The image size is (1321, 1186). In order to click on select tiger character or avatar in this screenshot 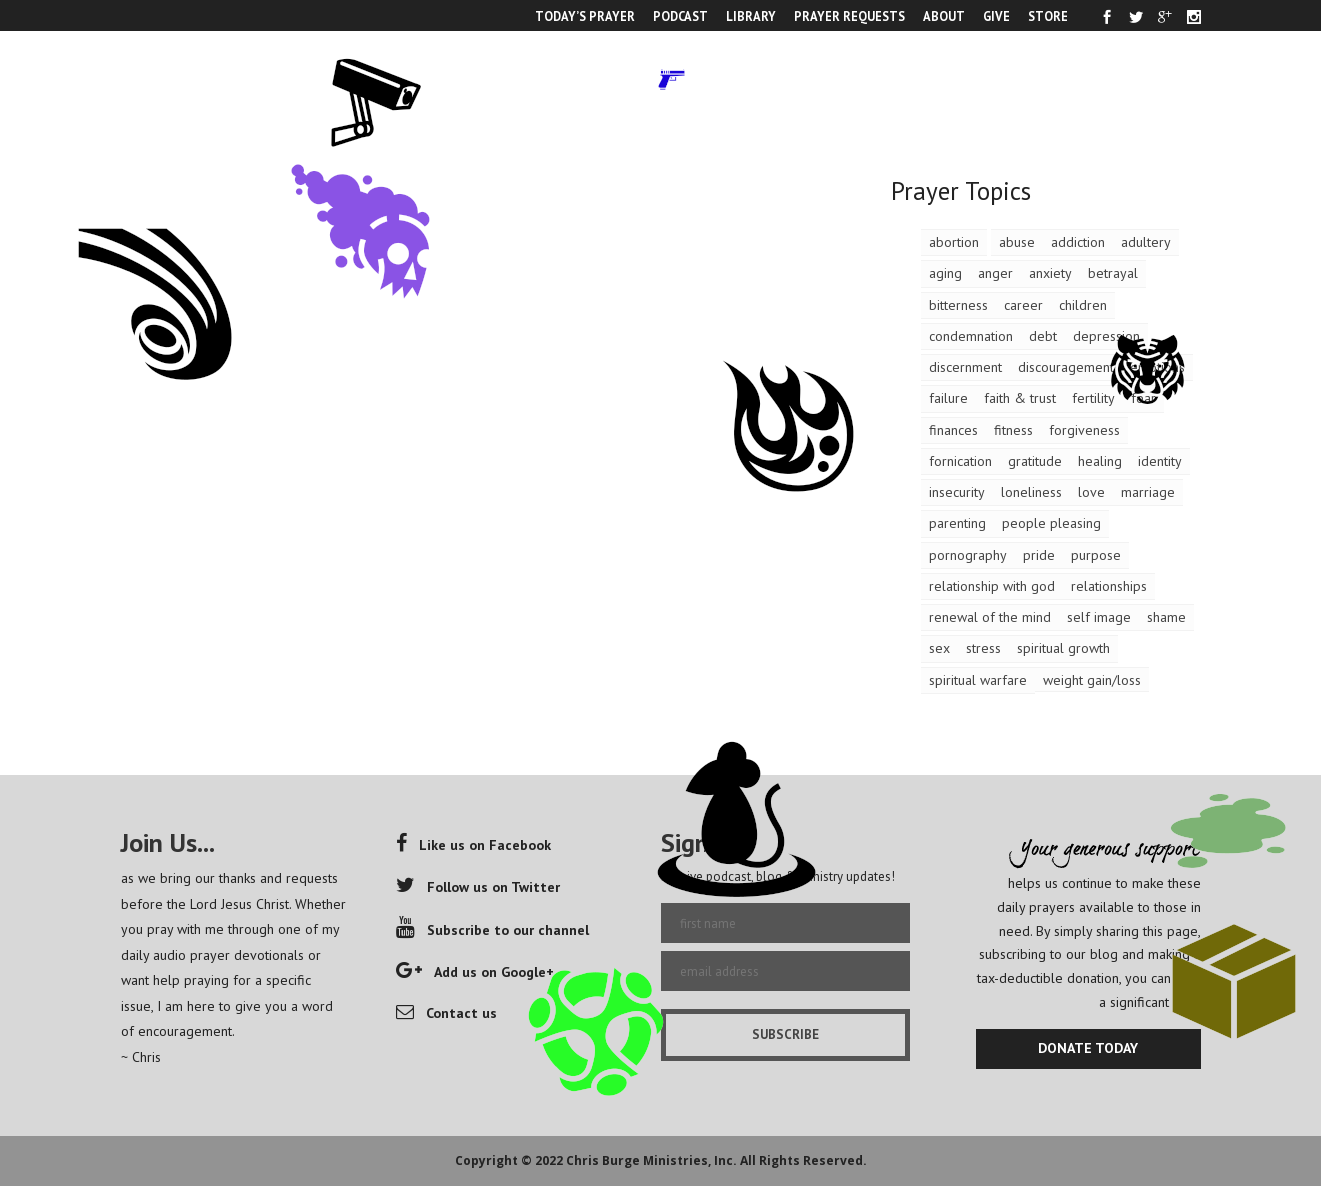, I will do `click(1147, 370)`.